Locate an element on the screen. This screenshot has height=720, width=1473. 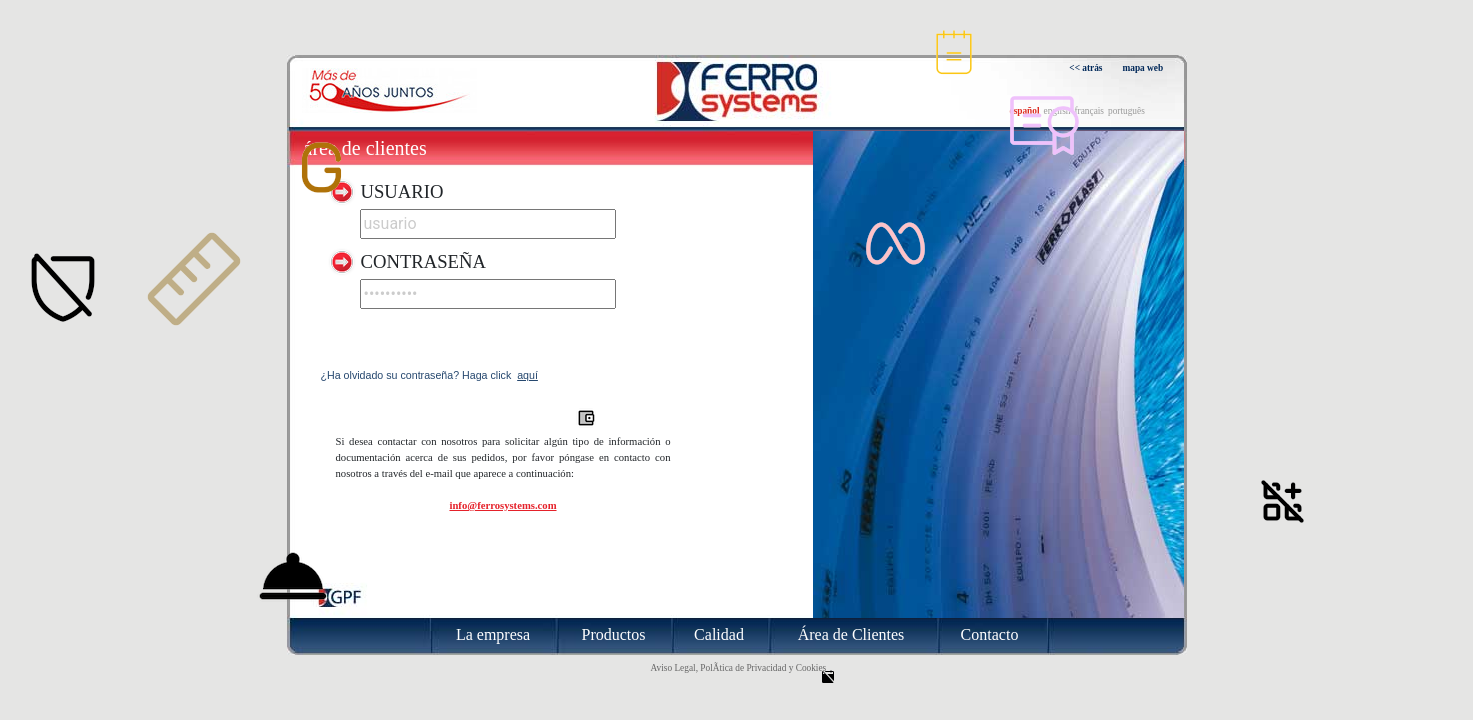
view certificate or credential details is located at coordinates (1042, 123).